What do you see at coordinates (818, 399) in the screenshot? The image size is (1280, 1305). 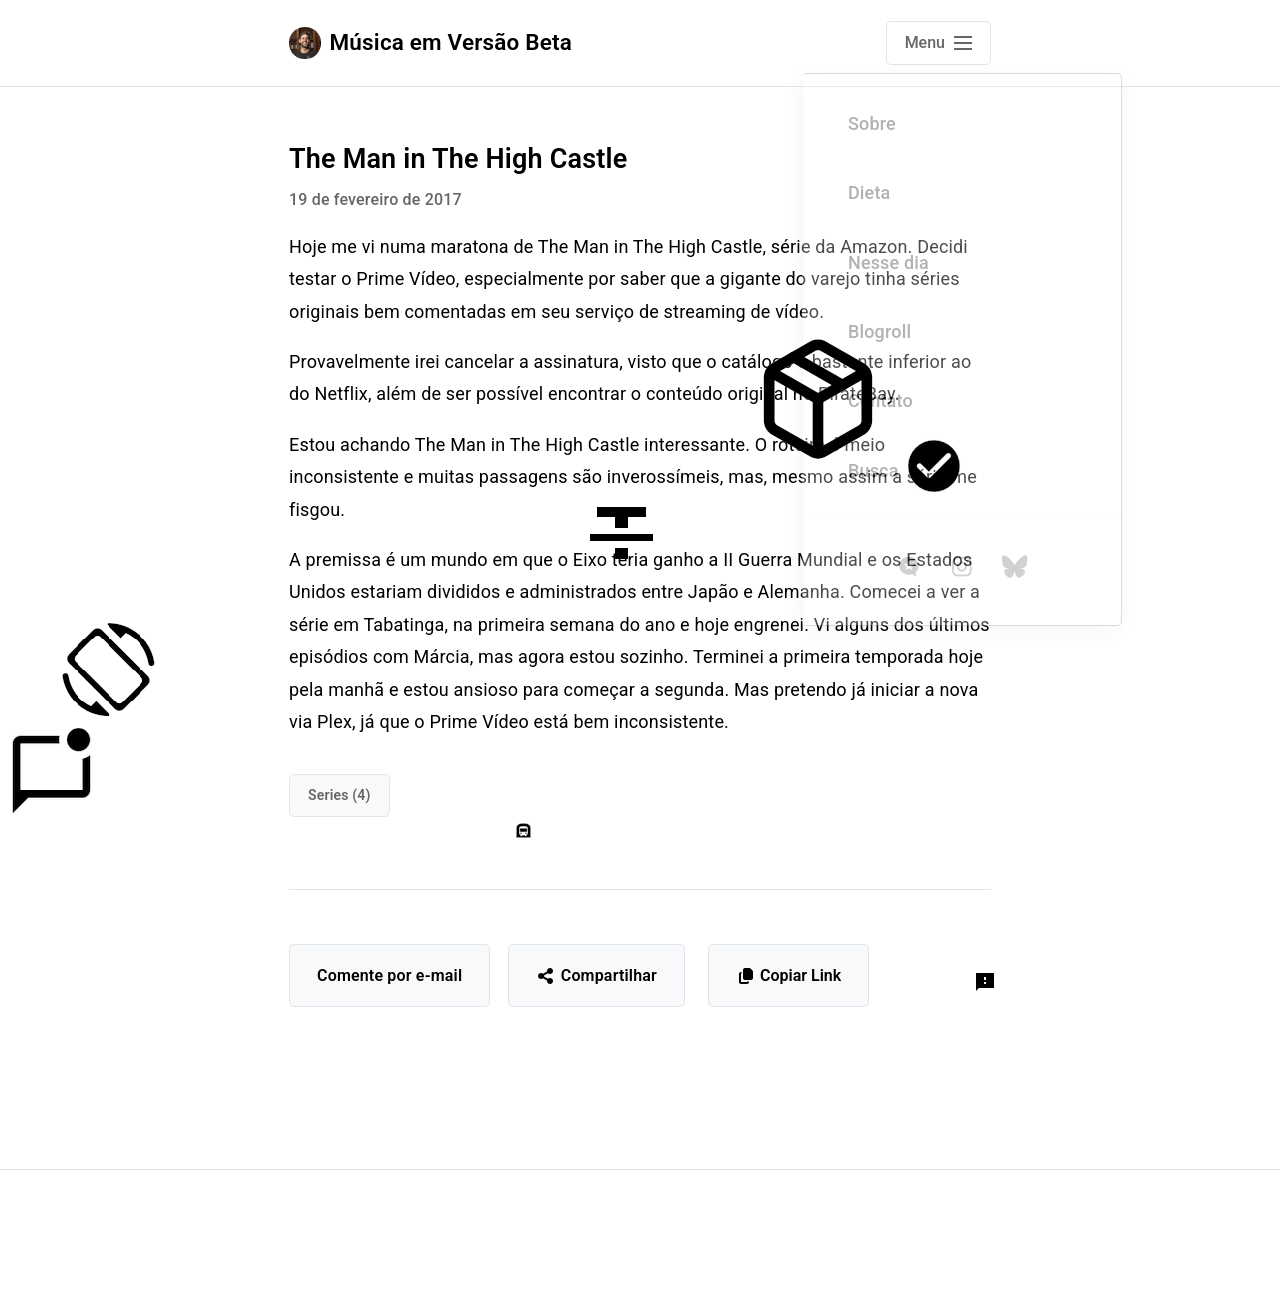 I see `view package or shipment details` at bounding box center [818, 399].